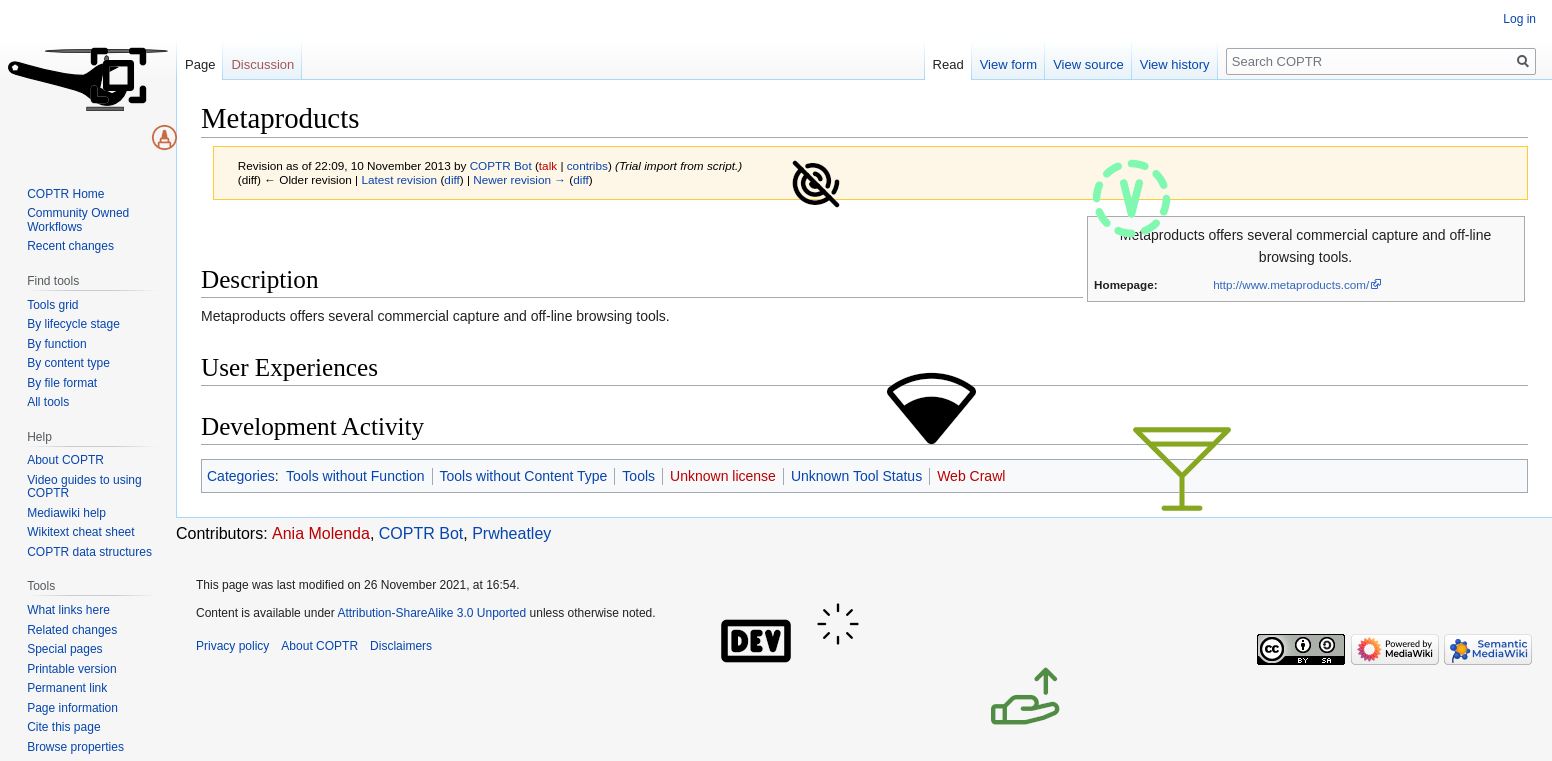 The height and width of the screenshot is (761, 1552). Describe the element at coordinates (1182, 469) in the screenshot. I see `browse bar or cocktail menu` at that location.